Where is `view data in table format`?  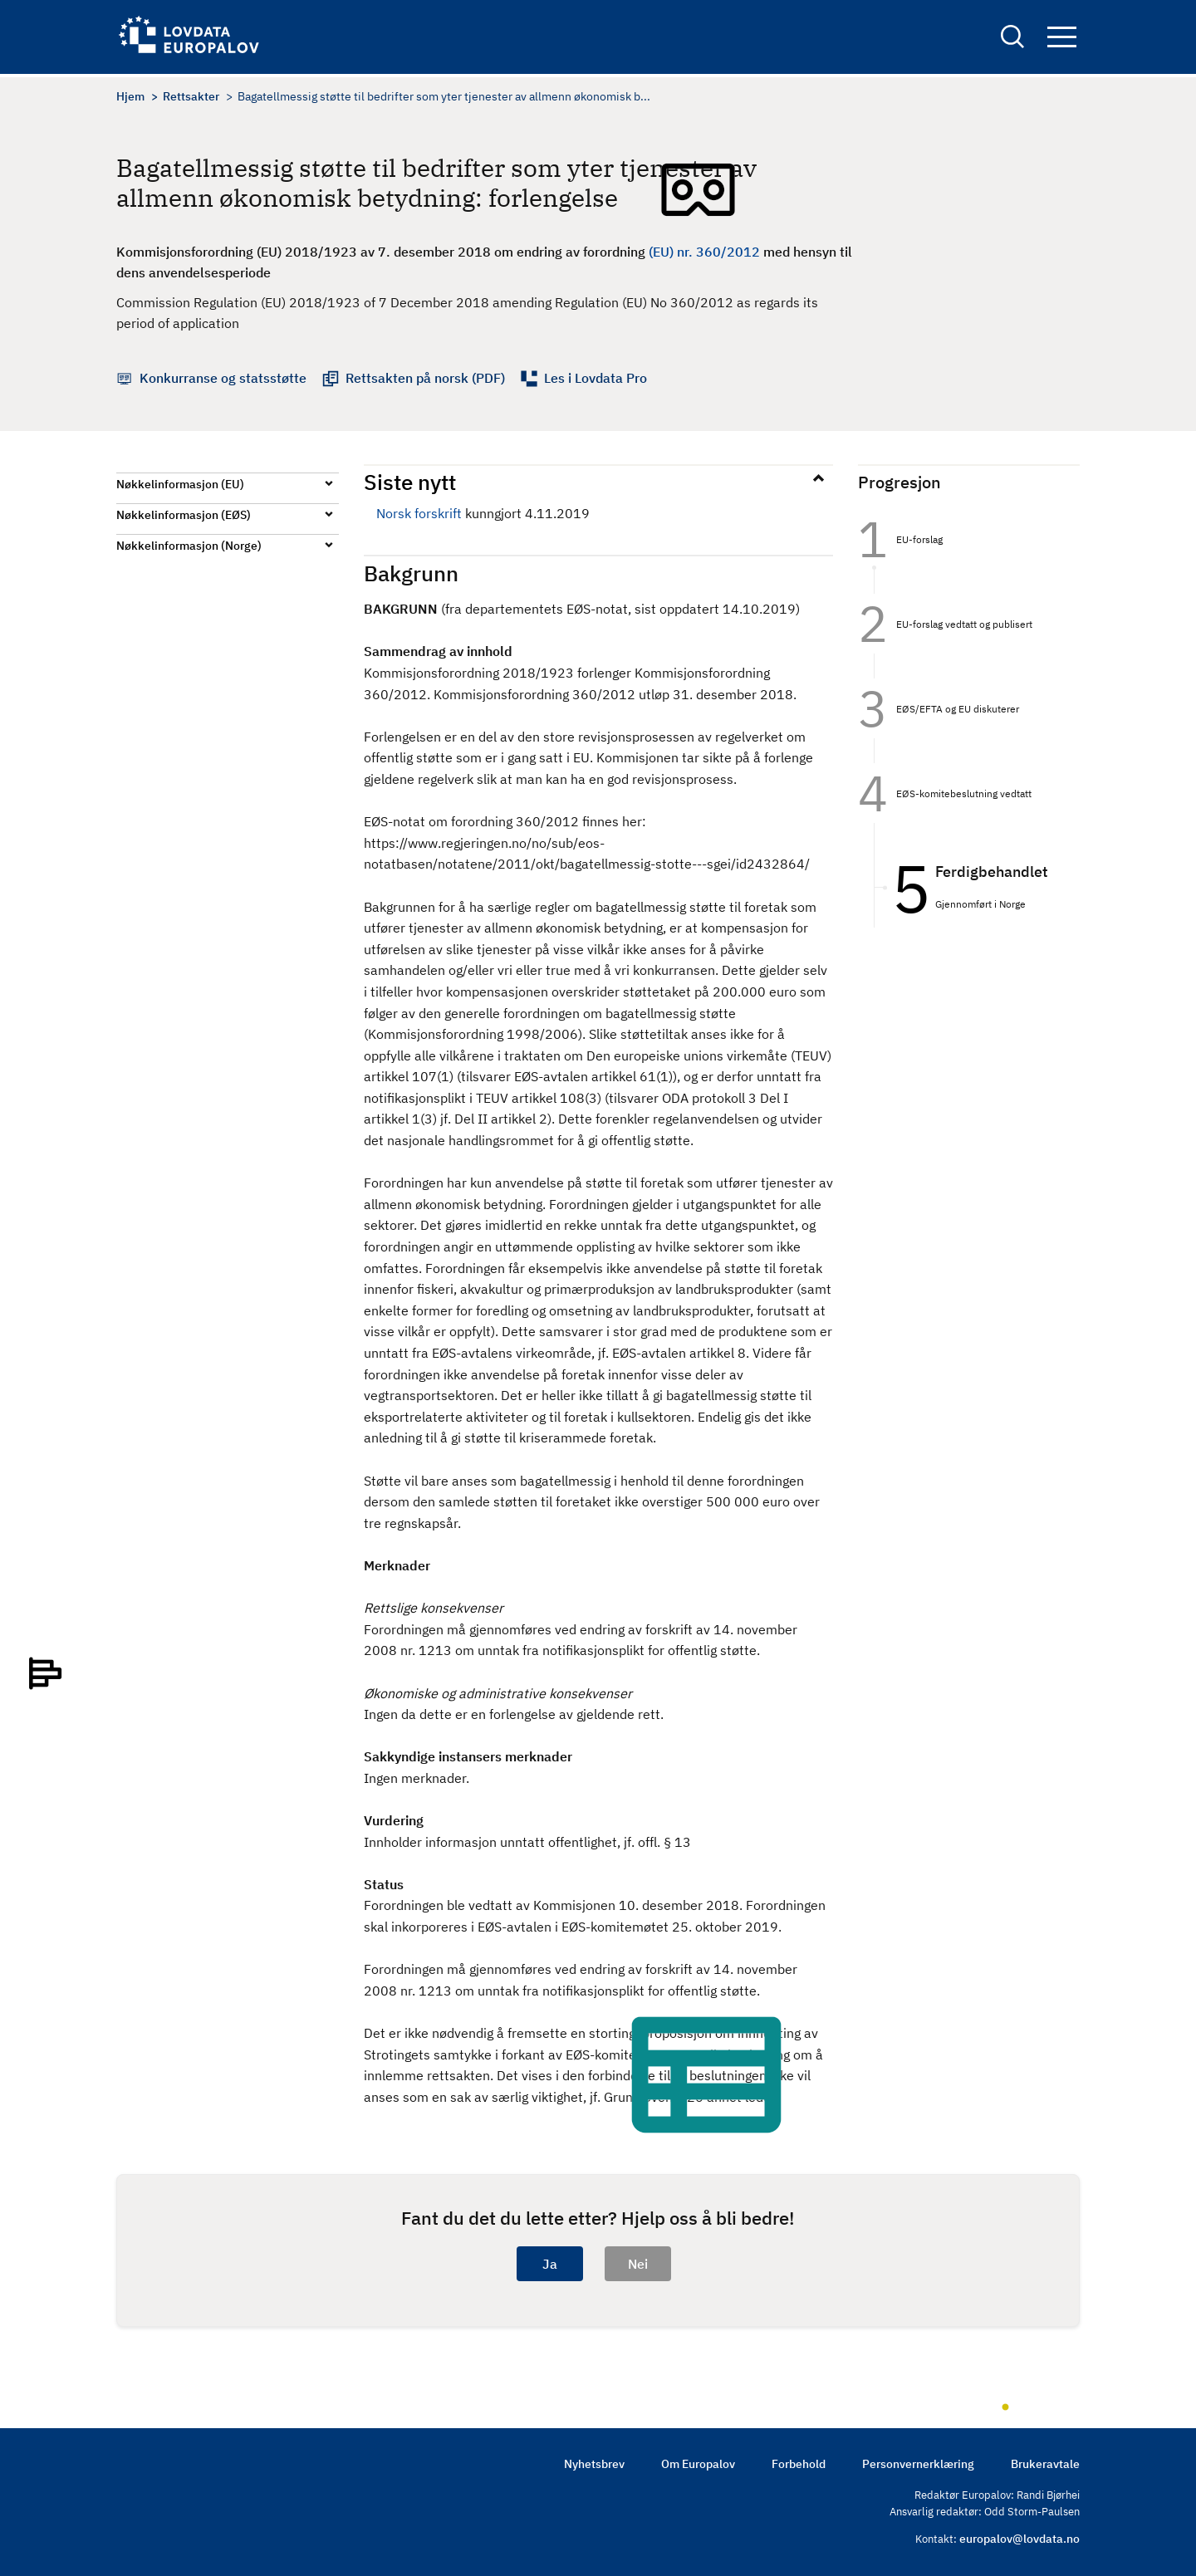
view data in table format is located at coordinates (706, 2074).